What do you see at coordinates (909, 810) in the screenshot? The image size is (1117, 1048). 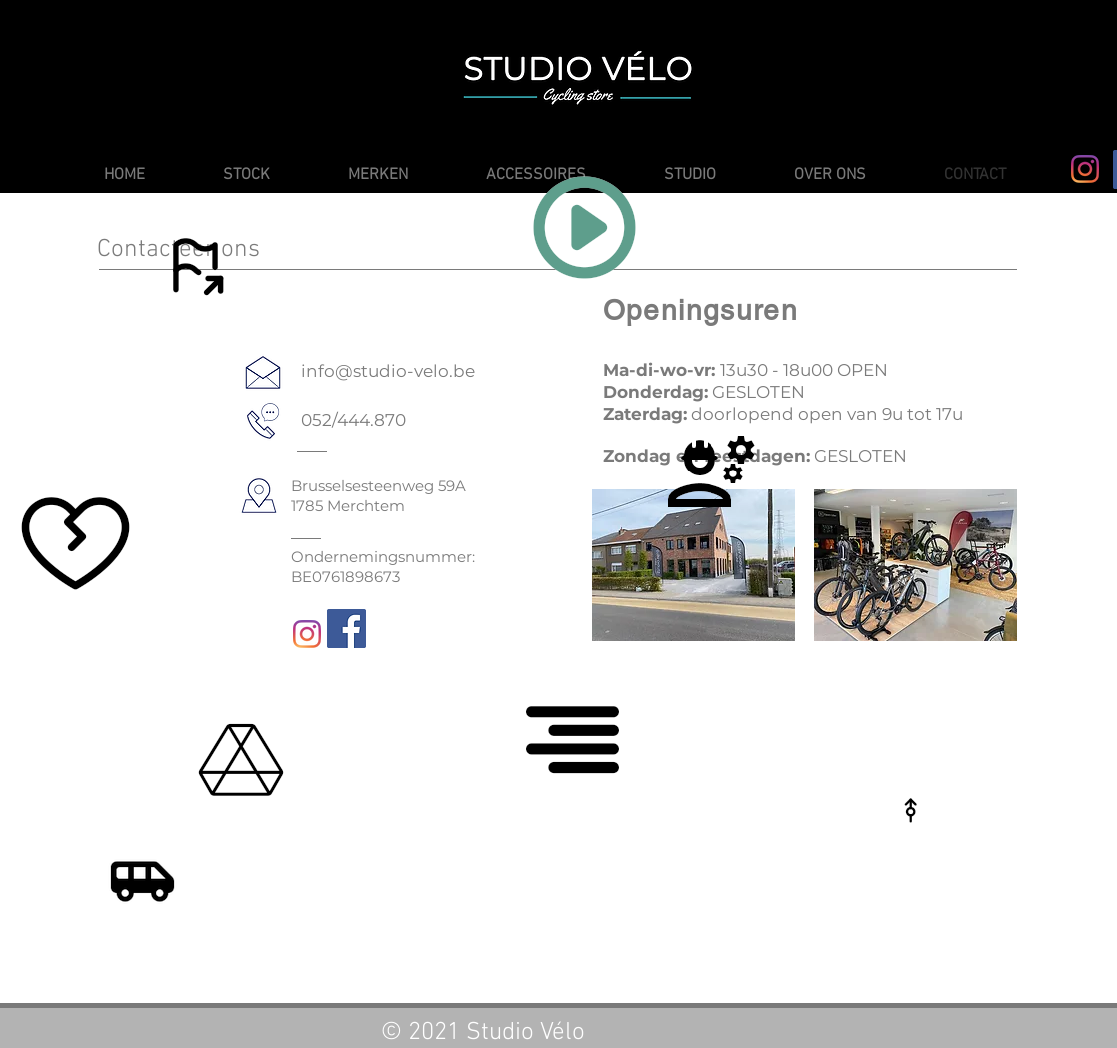 I see `continue straight through the roundabout` at bounding box center [909, 810].